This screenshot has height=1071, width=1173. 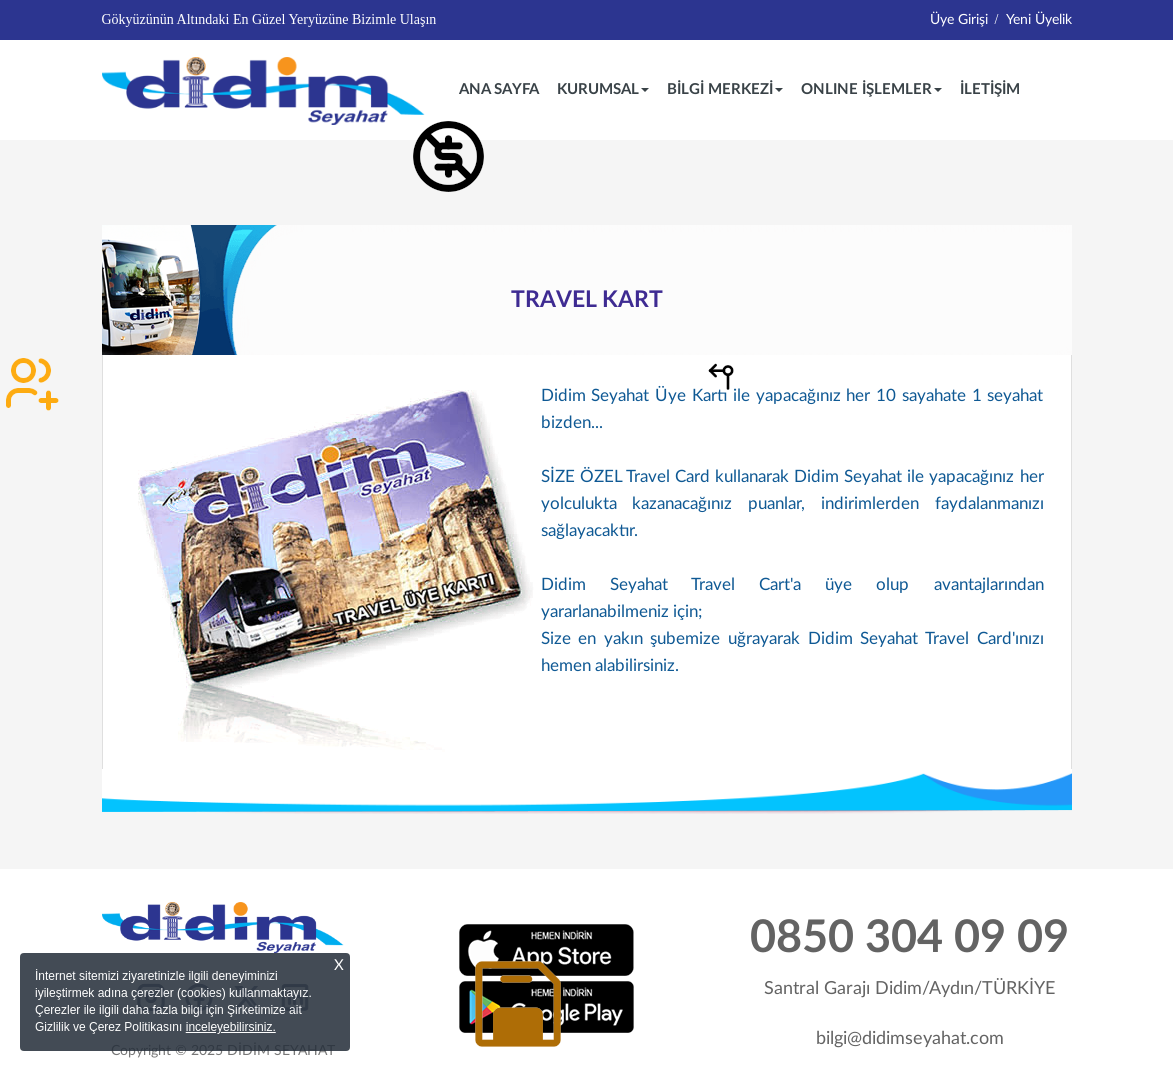 What do you see at coordinates (722, 377) in the screenshot?
I see `take the left exit at the roundabout` at bounding box center [722, 377].